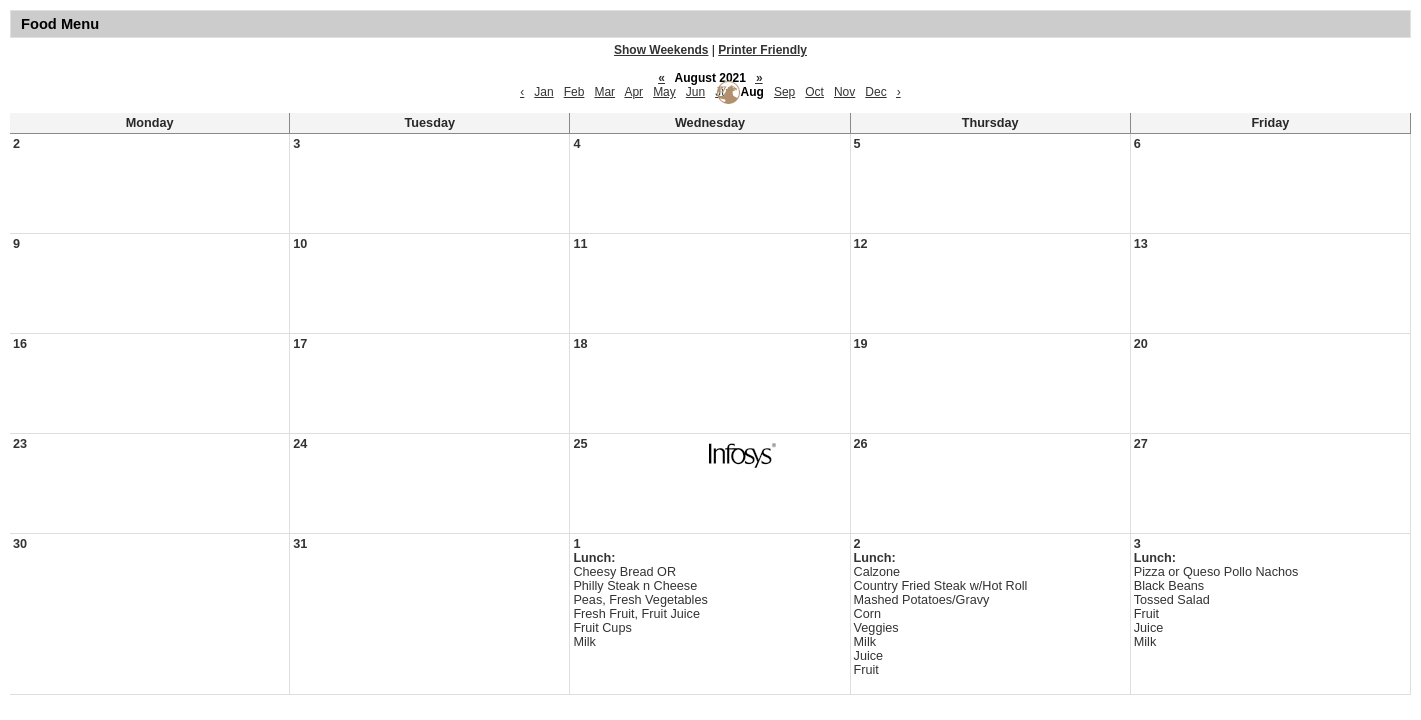 The width and height of the screenshot is (1421, 720). Describe the element at coordinates (728, 92) in the screenshot. I see `vauxhall motors brand logo` at that location.